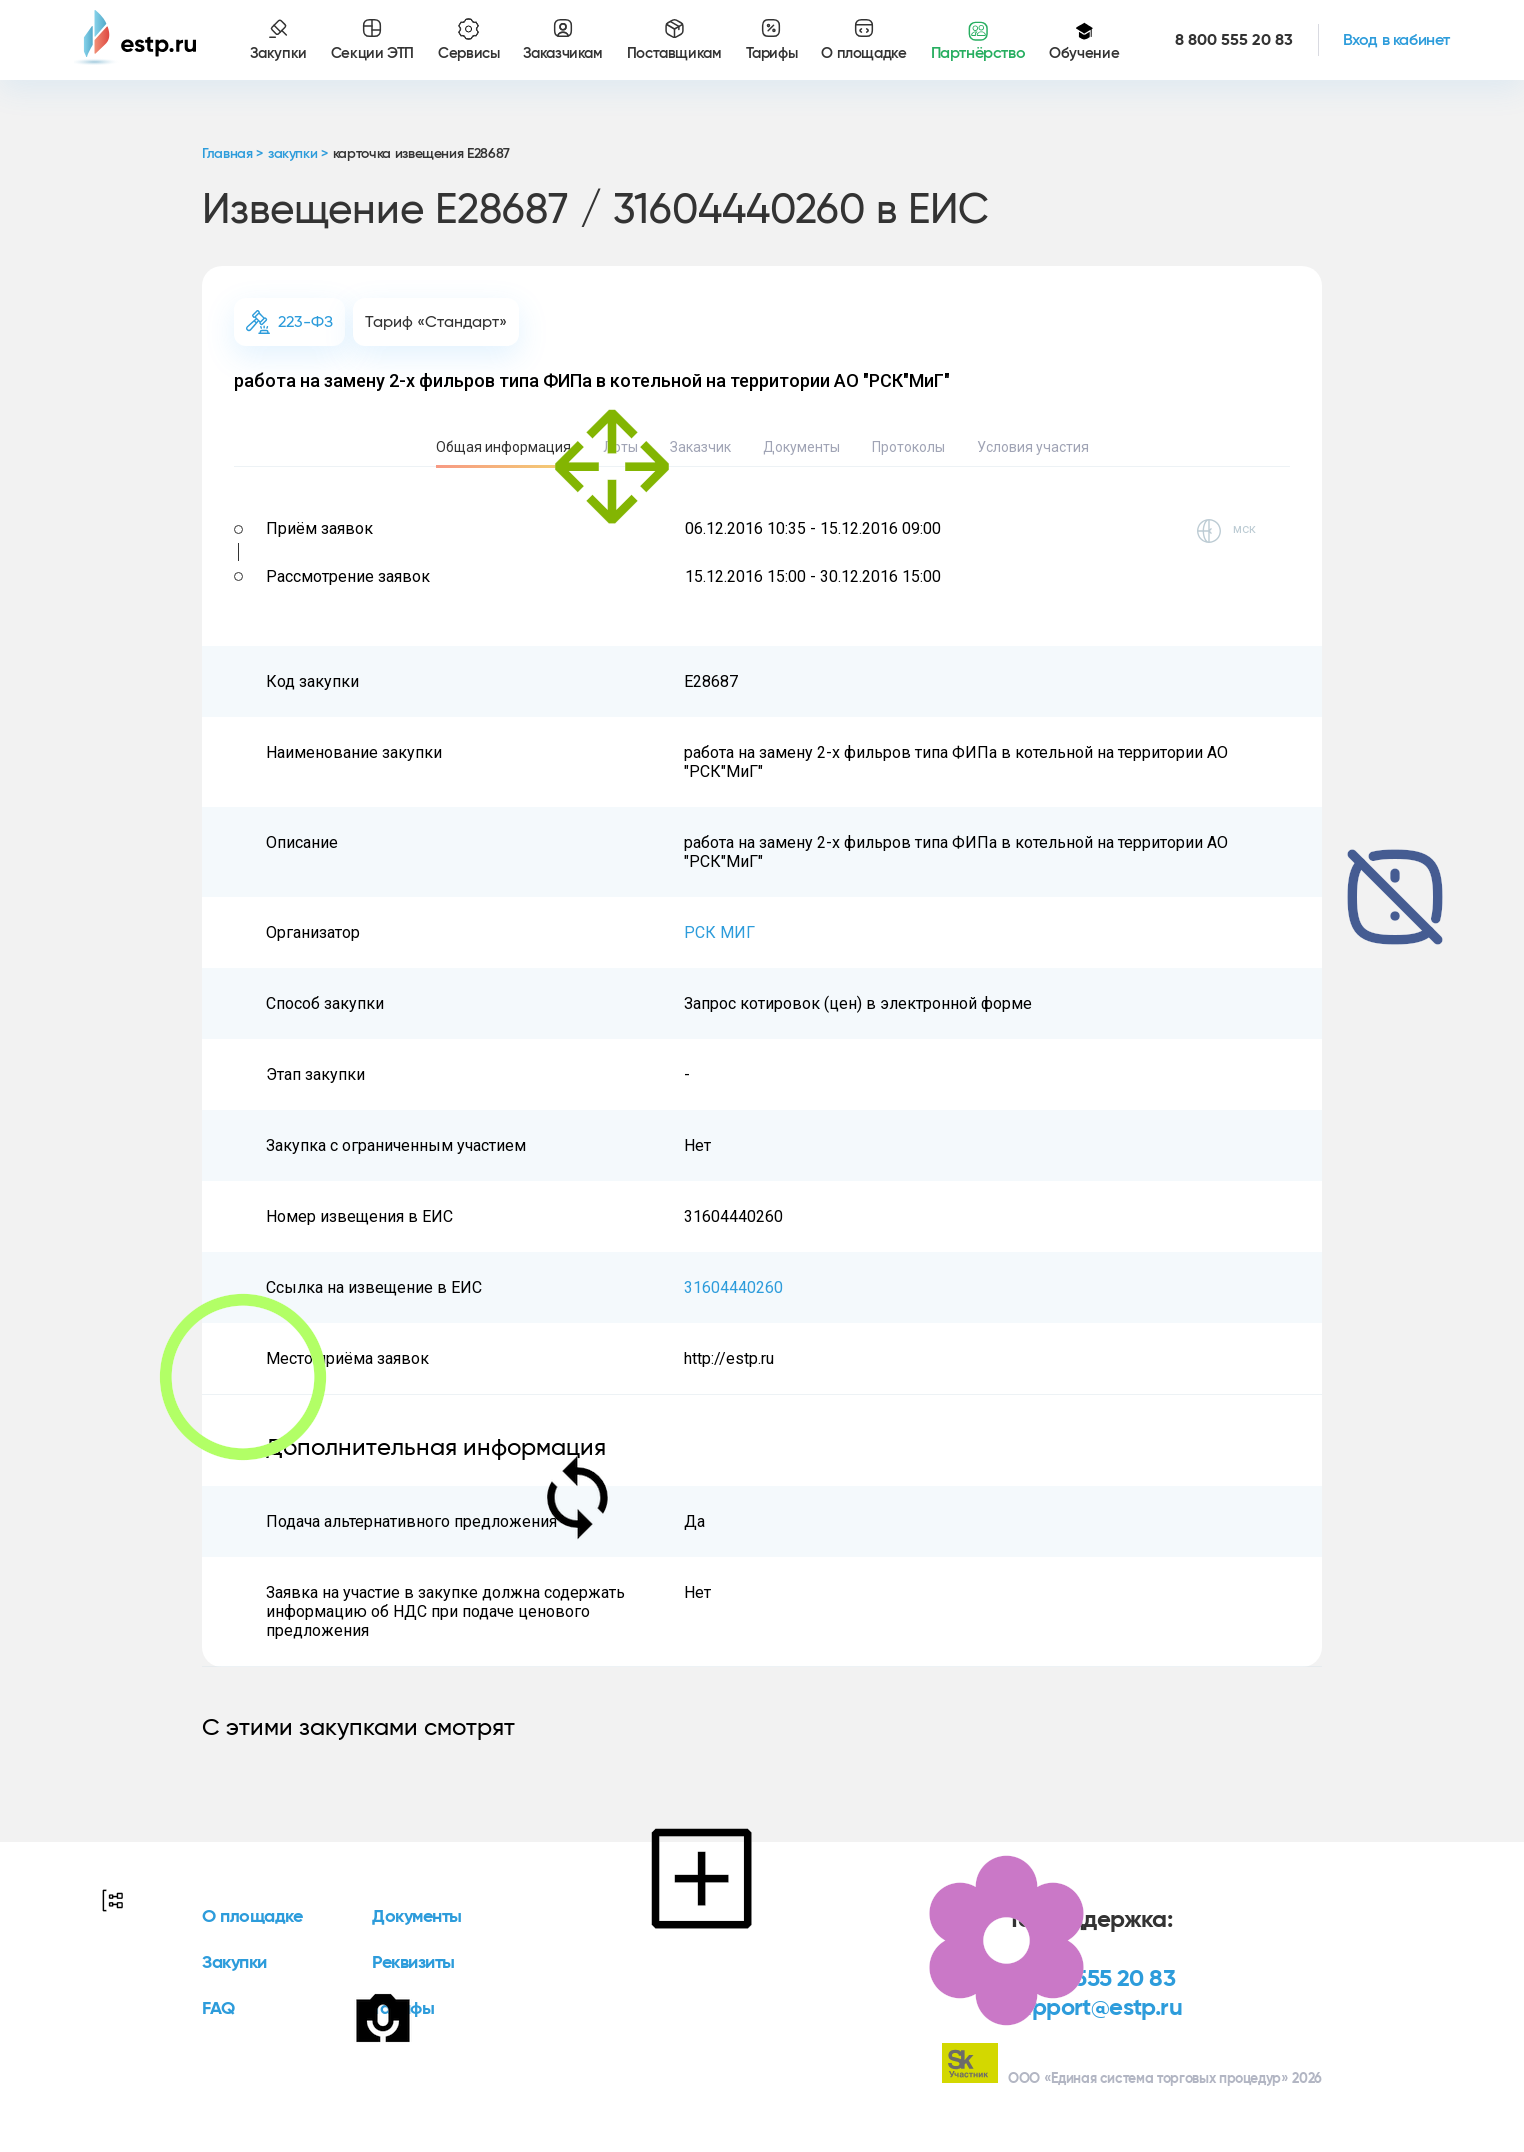 The width and height of the screenshot is (1524, 2152). Describe the element at coordinates (1395, 897) in the screenshot. I see `disable or mute alert notifications` at that location.